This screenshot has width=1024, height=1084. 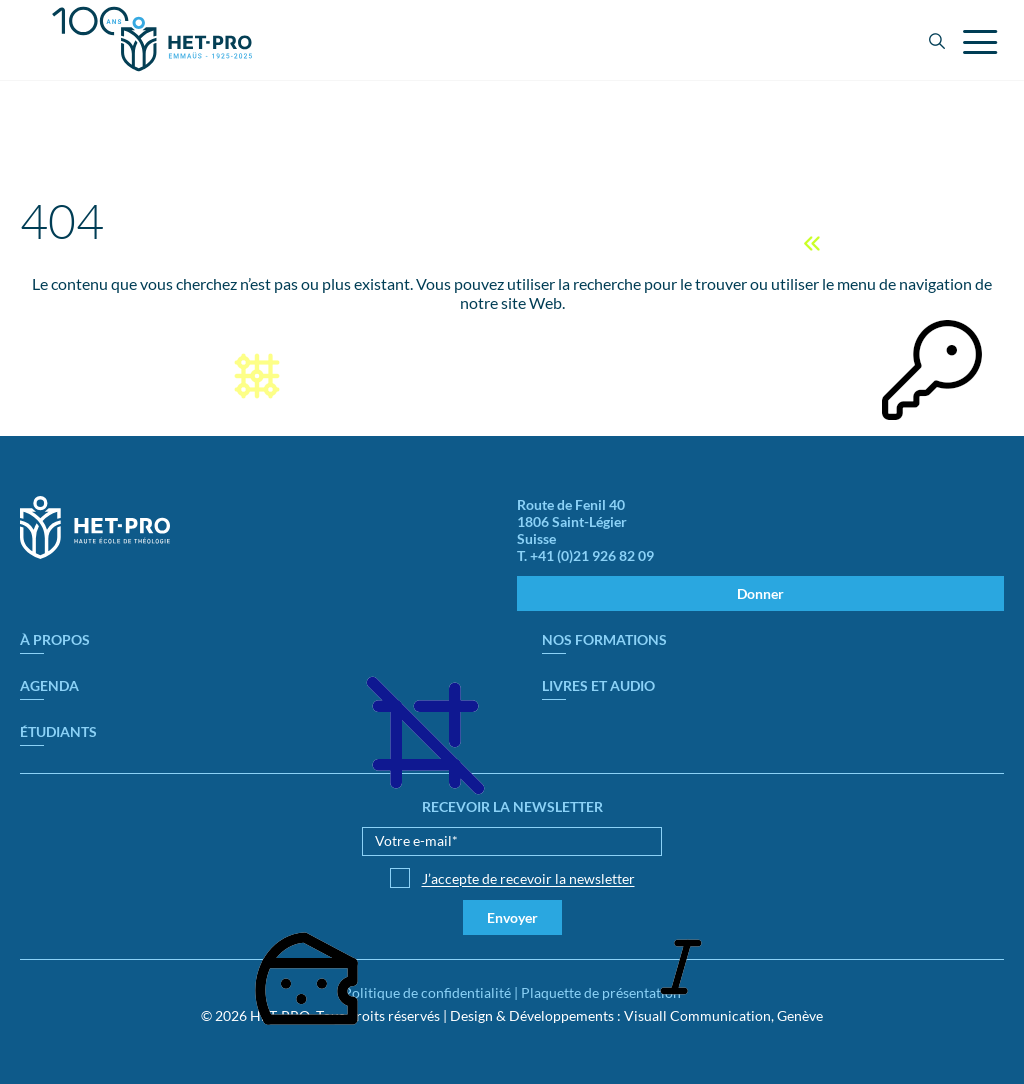 What do you see at coordinates (932, 370) in the screenshot?
I see `access account security settings` at bounding box center [932, 370].